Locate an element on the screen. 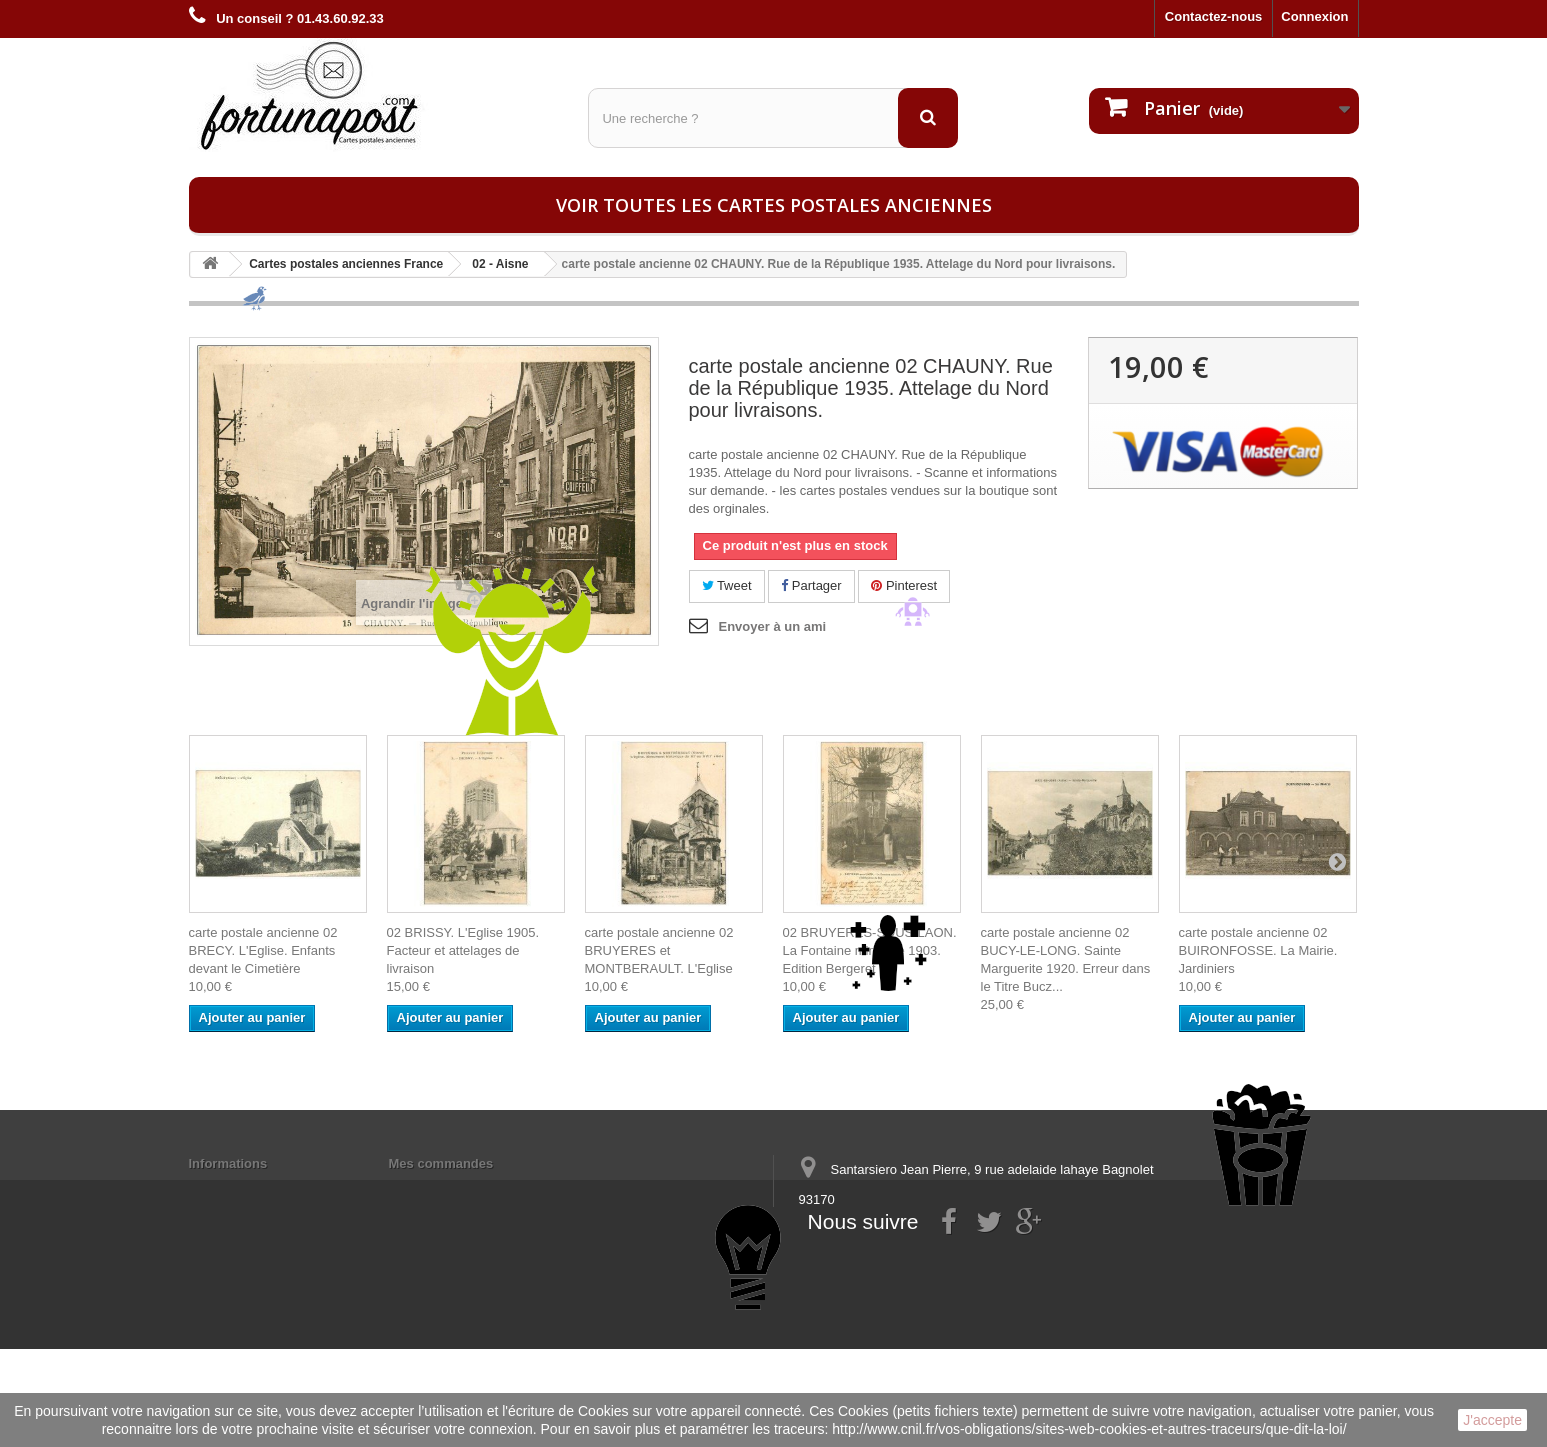 The height and width of the screenshot is (1447, 1547). activate healing ability or spell is located at coordinates (888, 953).